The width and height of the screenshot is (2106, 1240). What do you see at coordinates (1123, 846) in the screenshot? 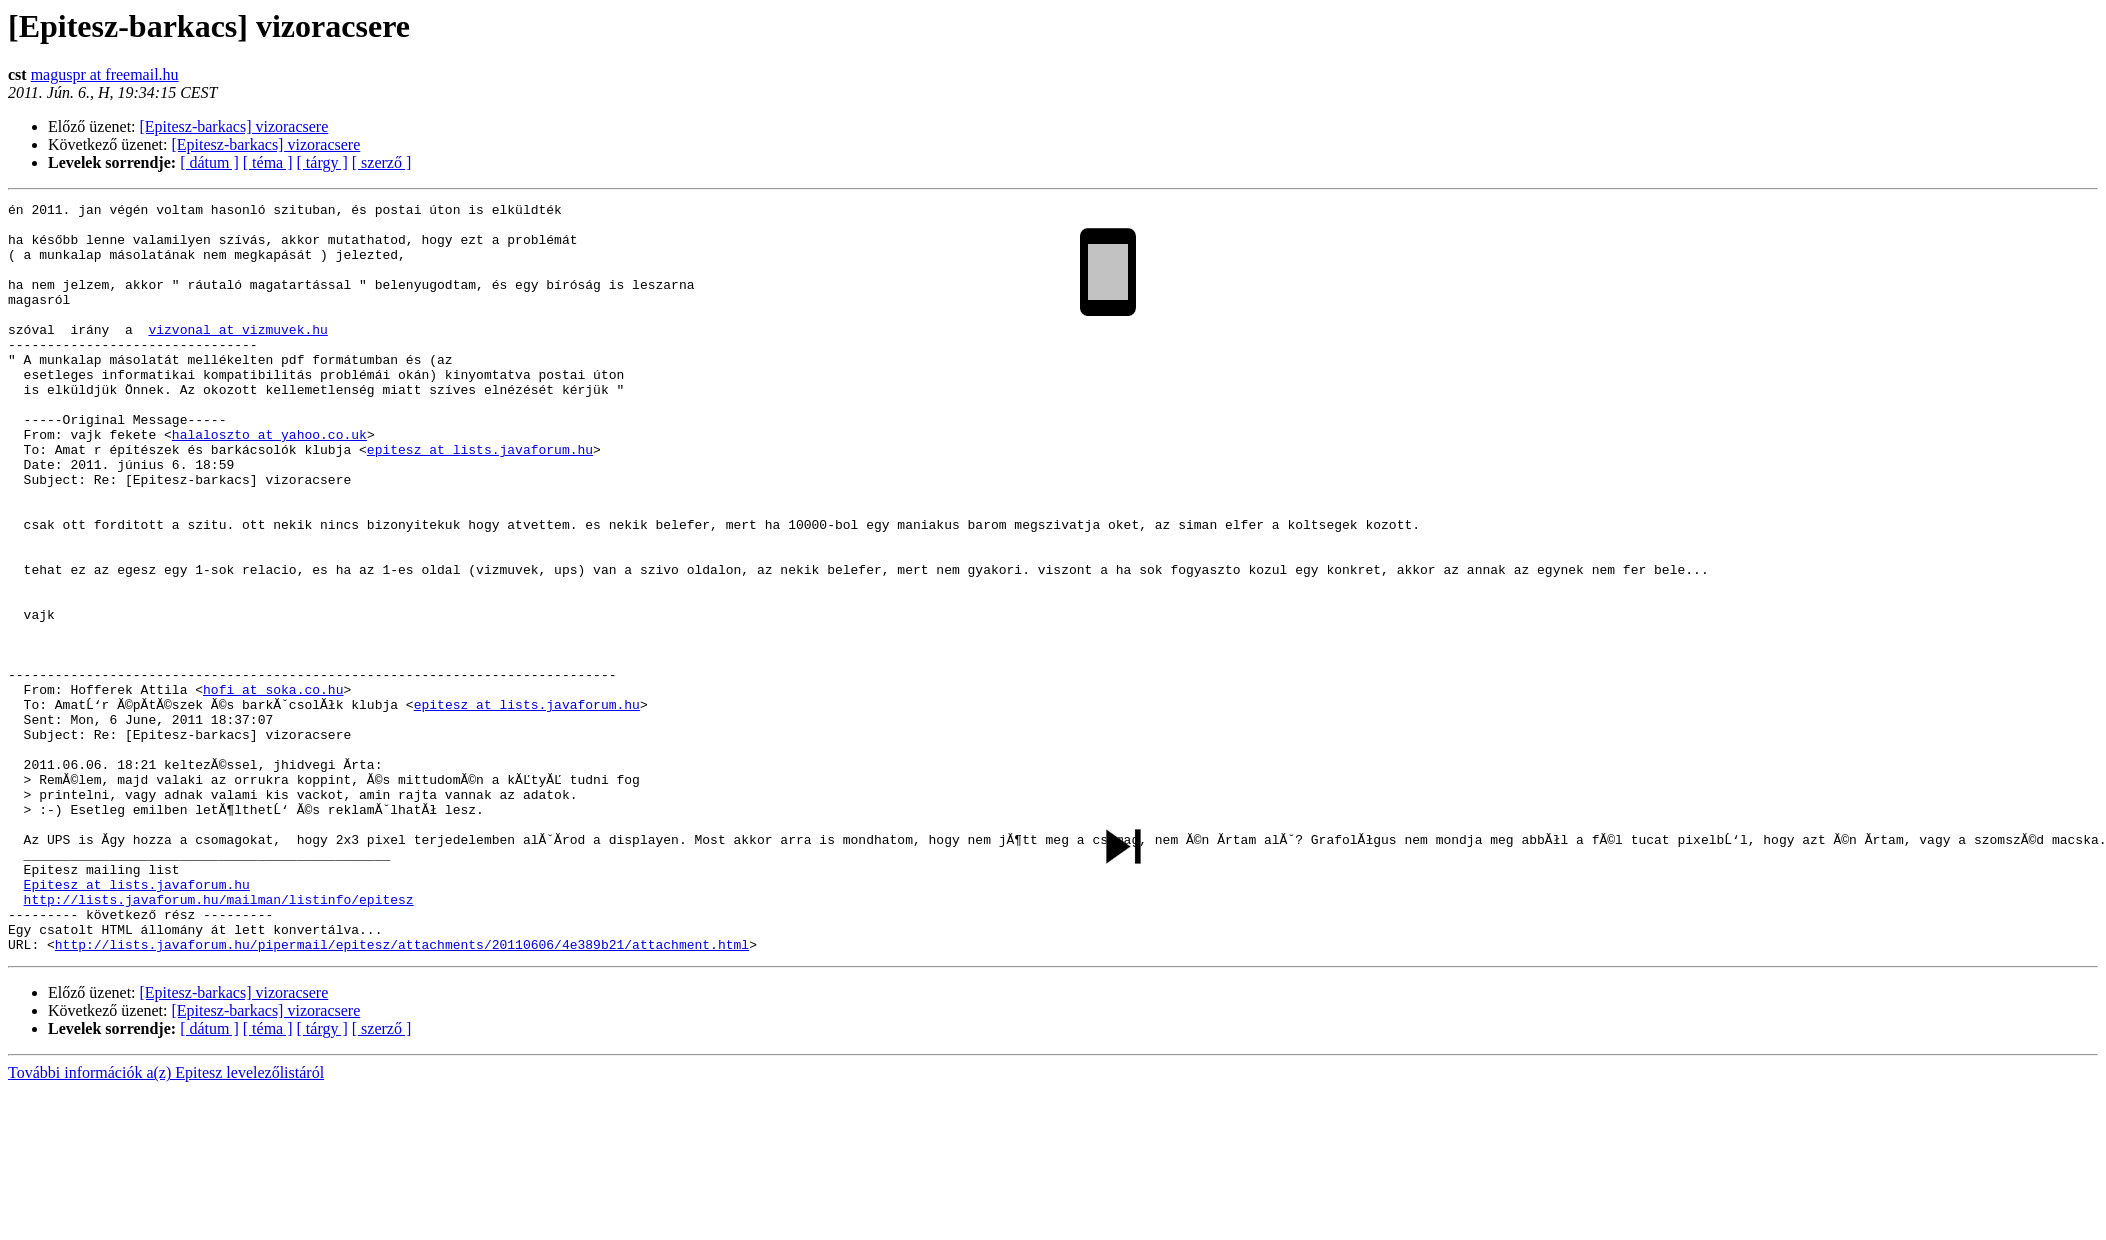
I see `skip to the next track or media item` at bounding box center [1123, 846].